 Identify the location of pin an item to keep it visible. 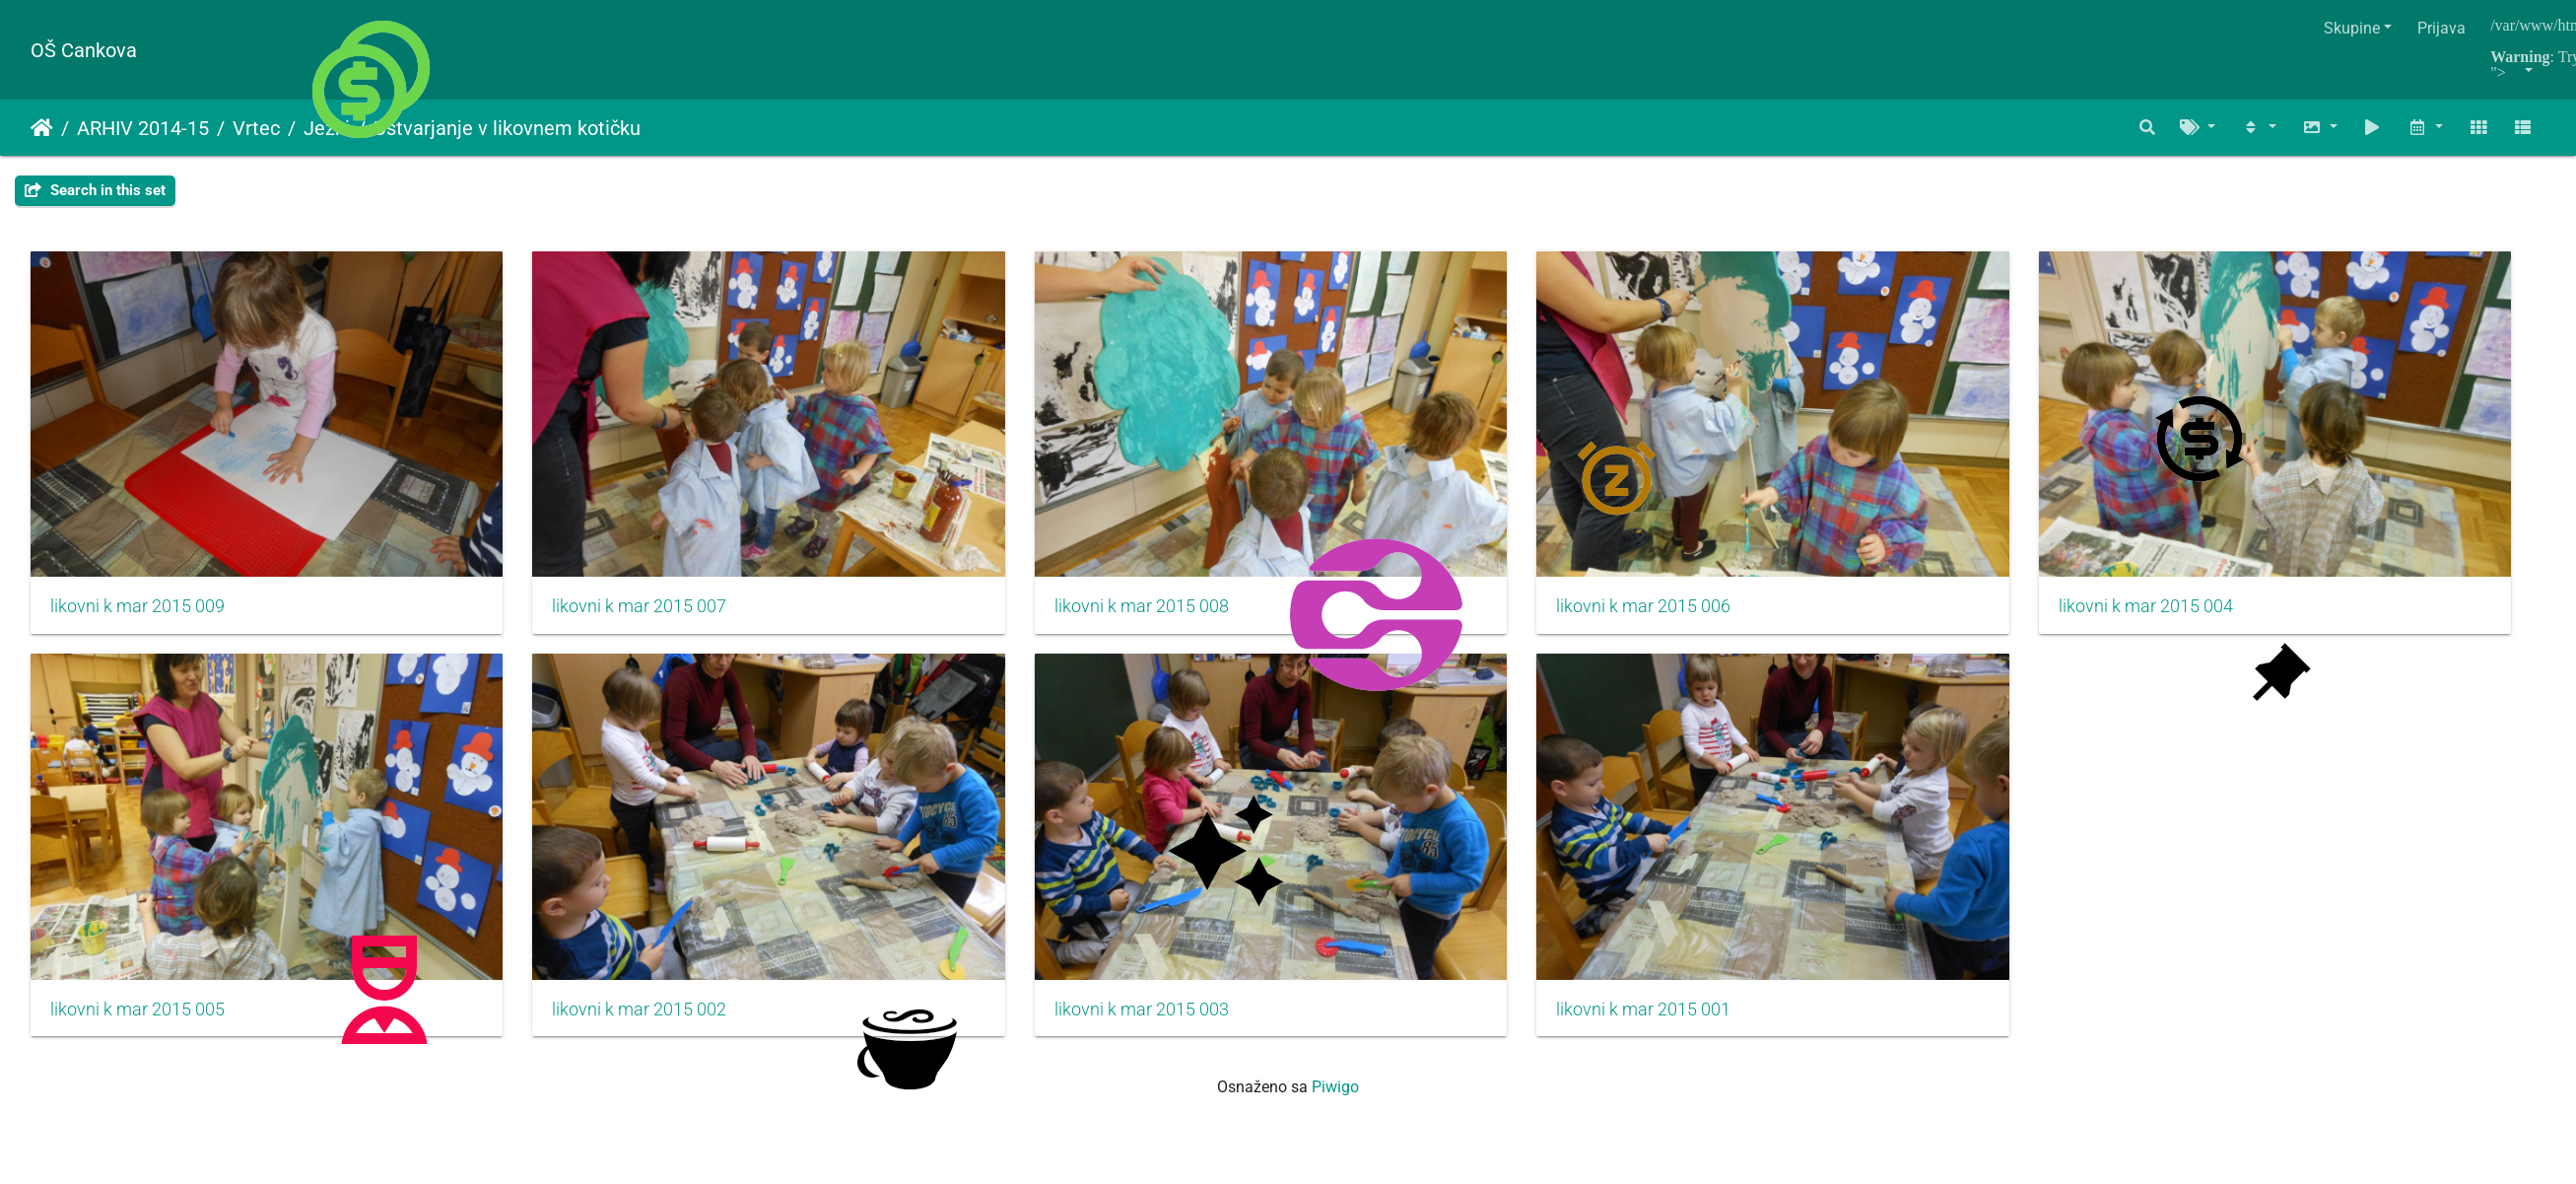
(2279, 674).